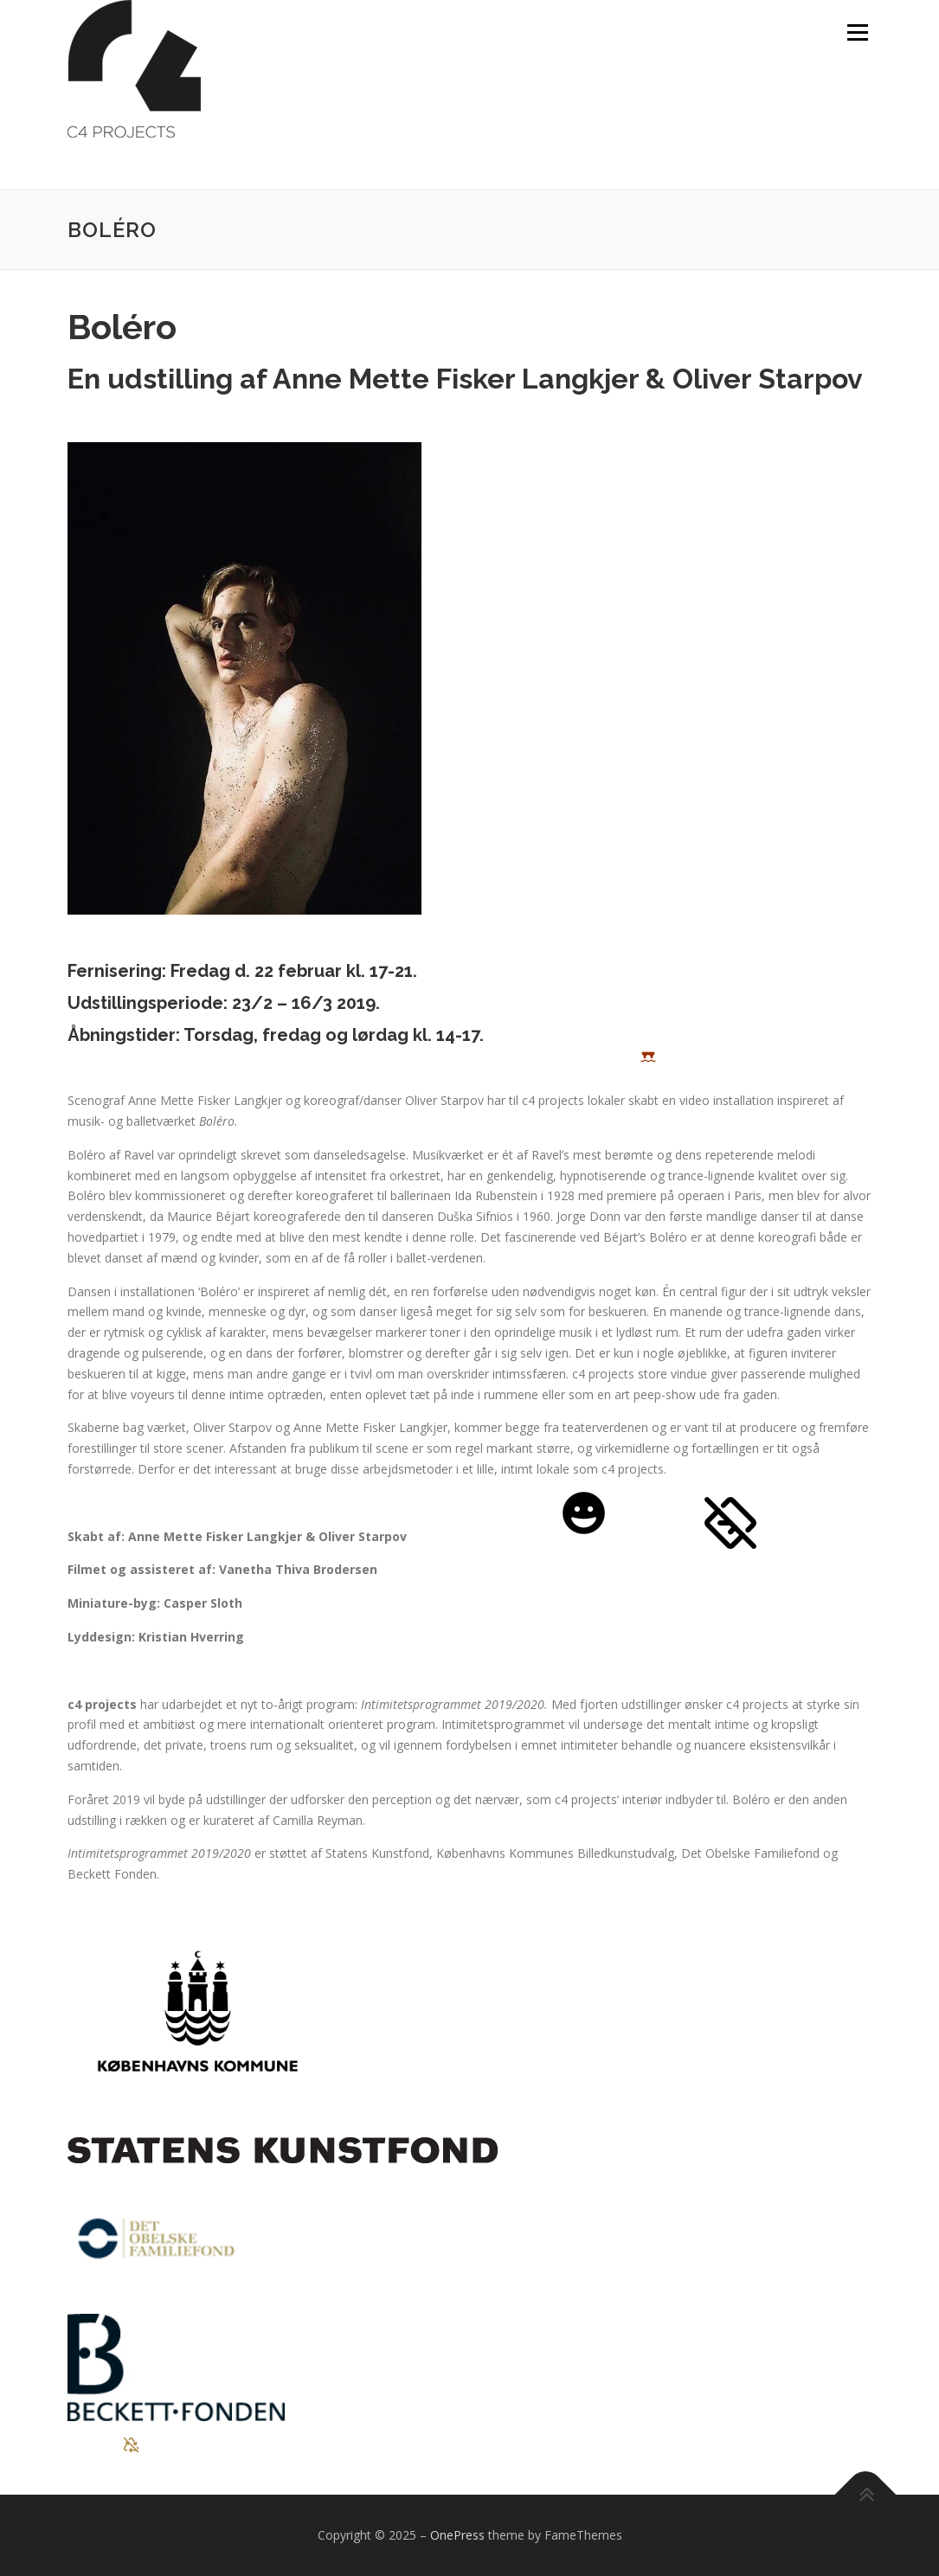  What do you see at coordinates (583, 1513) in the screenshot?
I see `add a reaction or emoji` at bounding box center [583, 1513].